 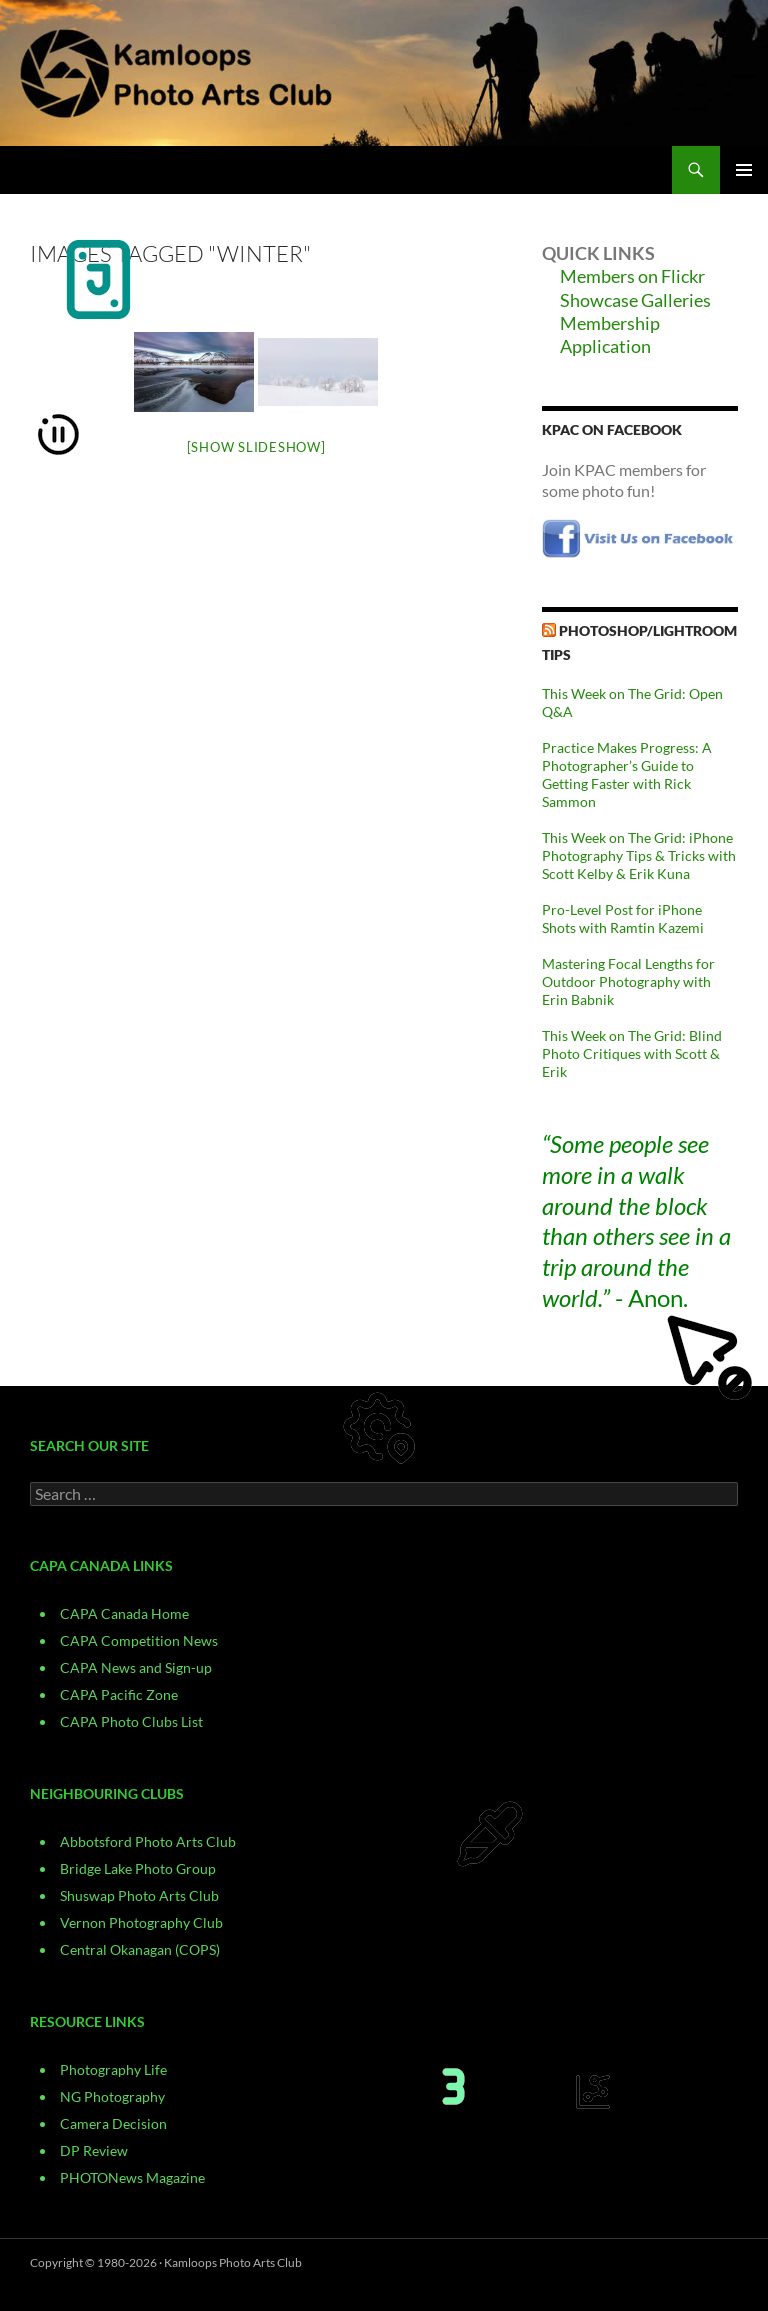 What do you see at coordinates (98, 279) in the screenshot?
I see `jack playing card in a card game app` at bounding box center [98, 279].